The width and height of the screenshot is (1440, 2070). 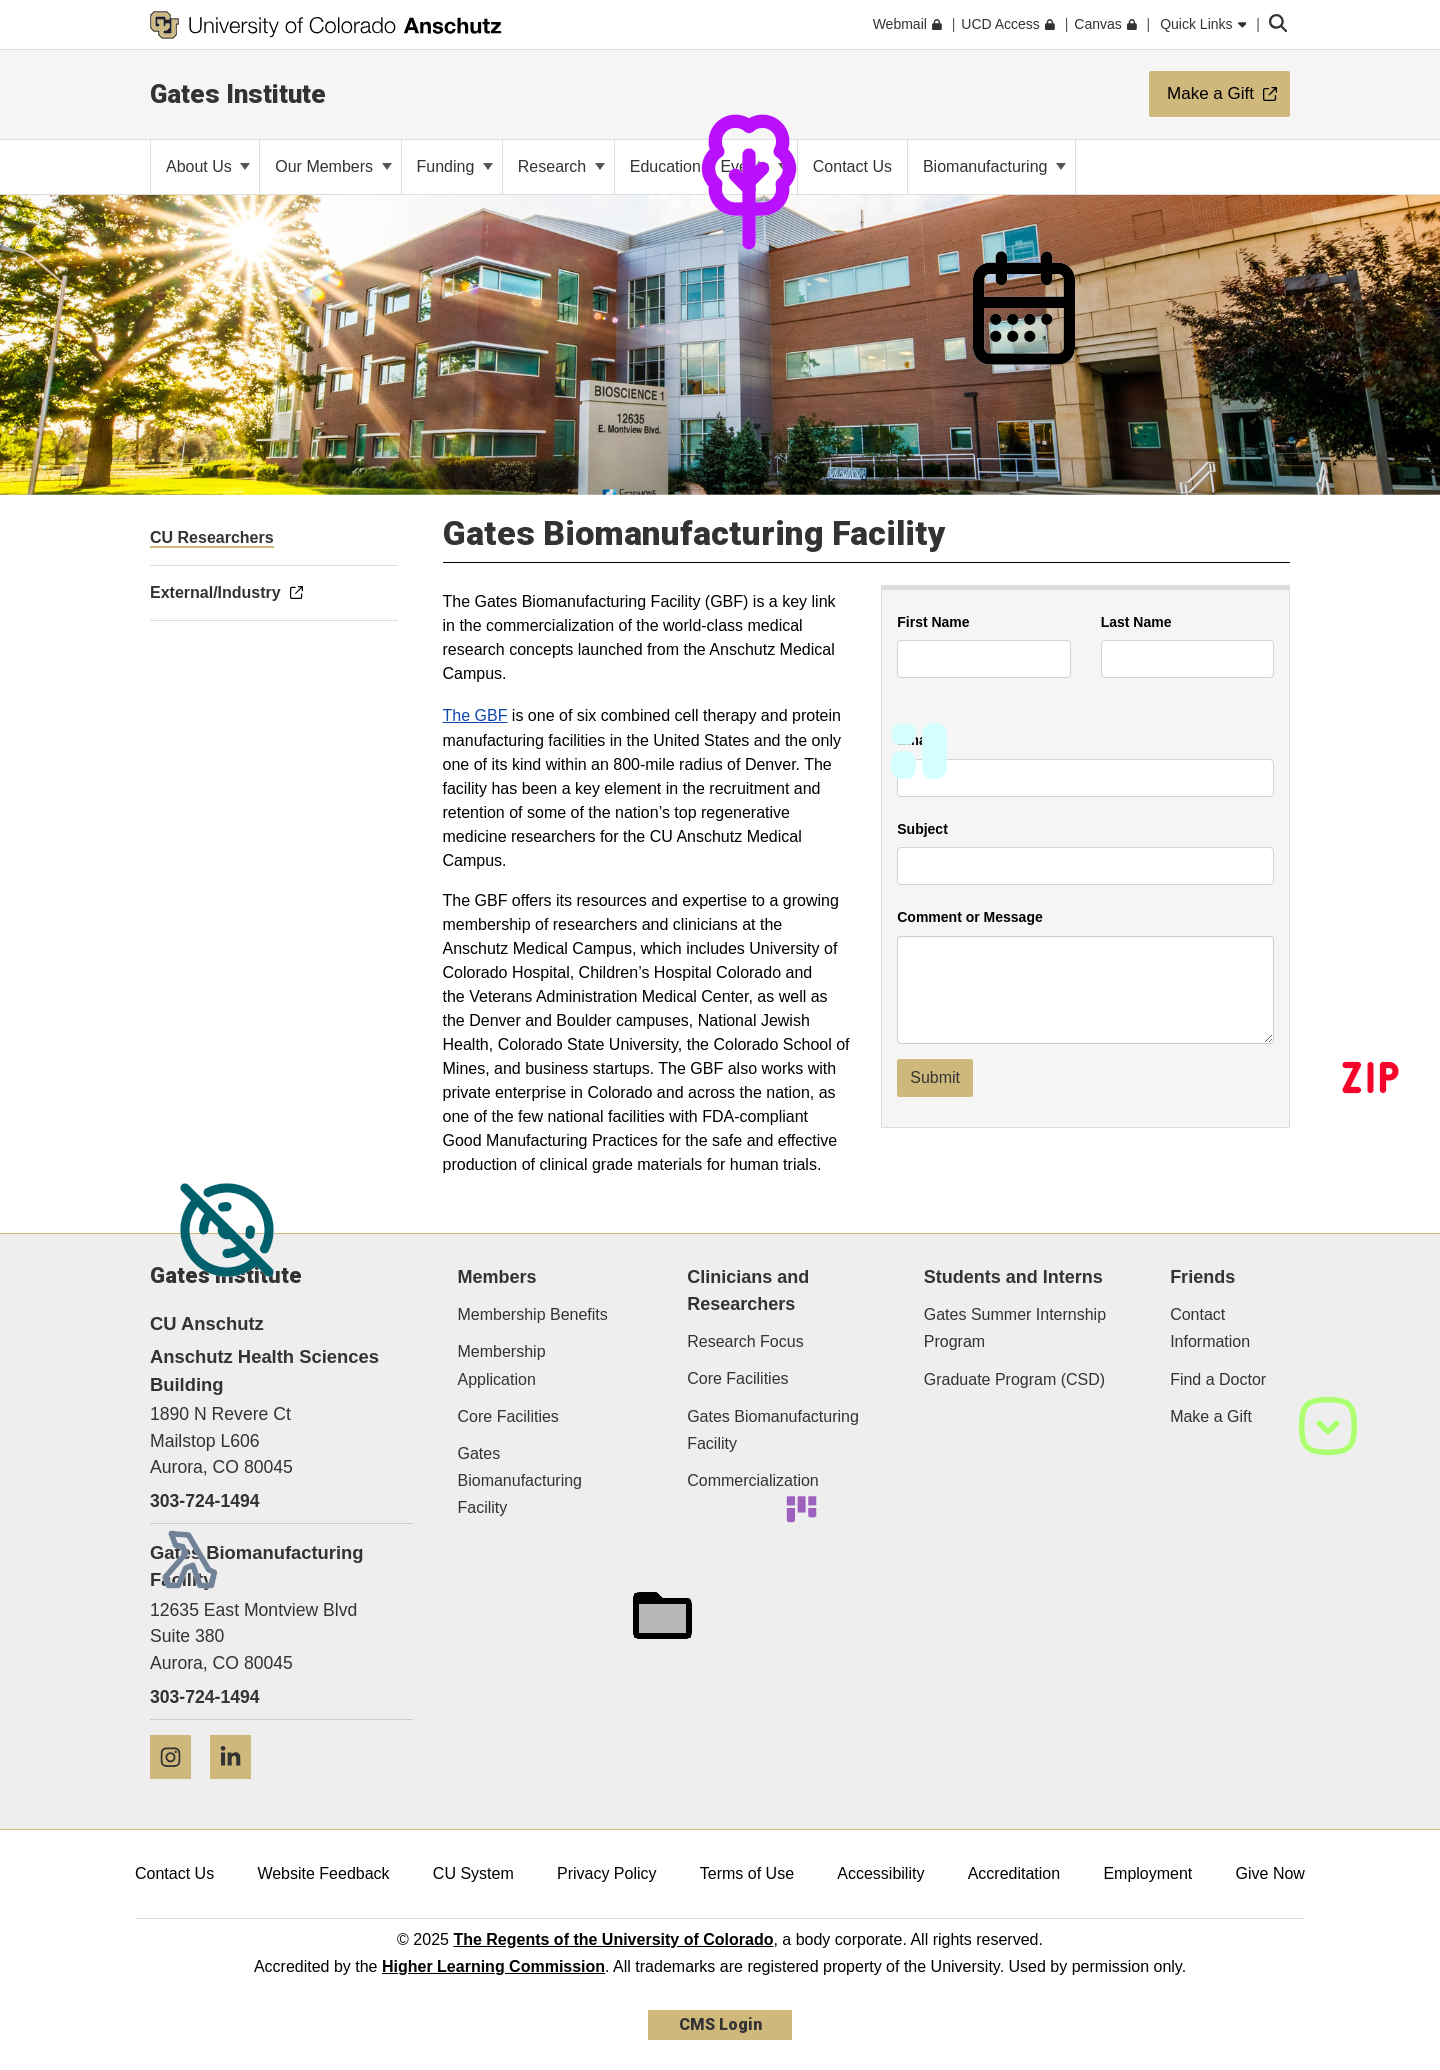 I want to click on view parks or nature areas nearby, so click(x=749, y=182).